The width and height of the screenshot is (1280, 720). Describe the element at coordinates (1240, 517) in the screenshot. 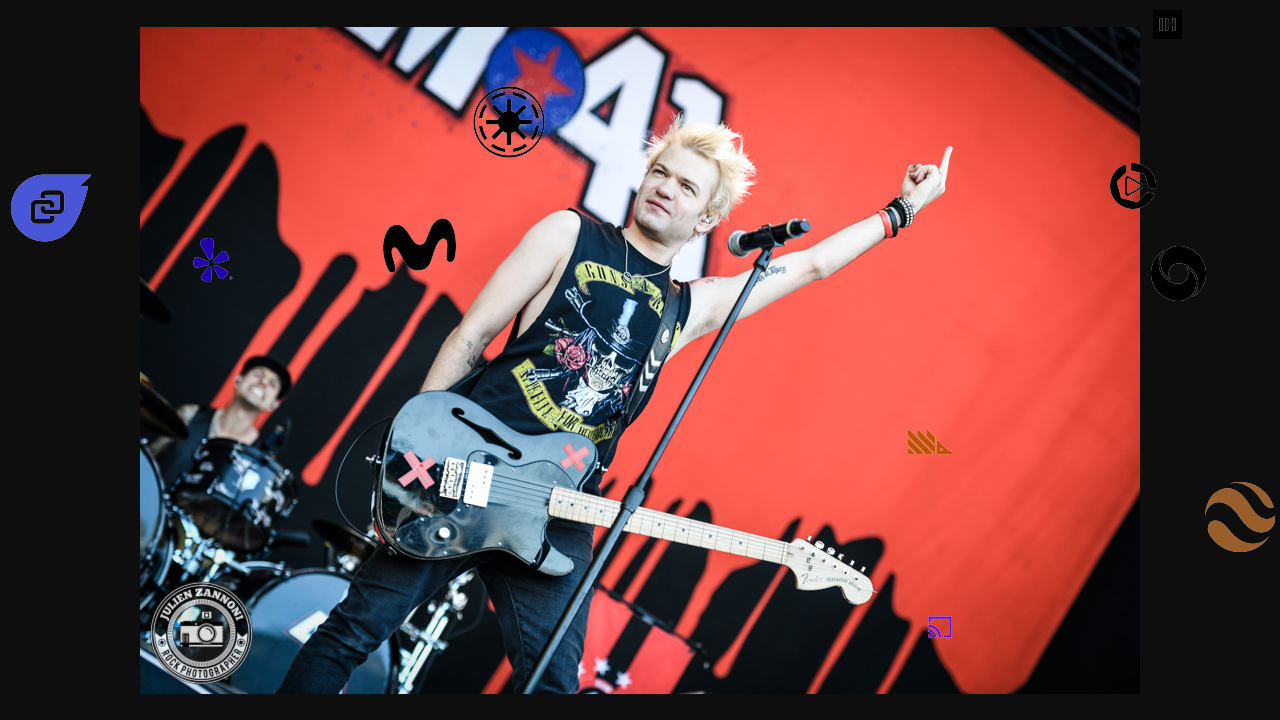

I see `open Google Earth app` at that location.